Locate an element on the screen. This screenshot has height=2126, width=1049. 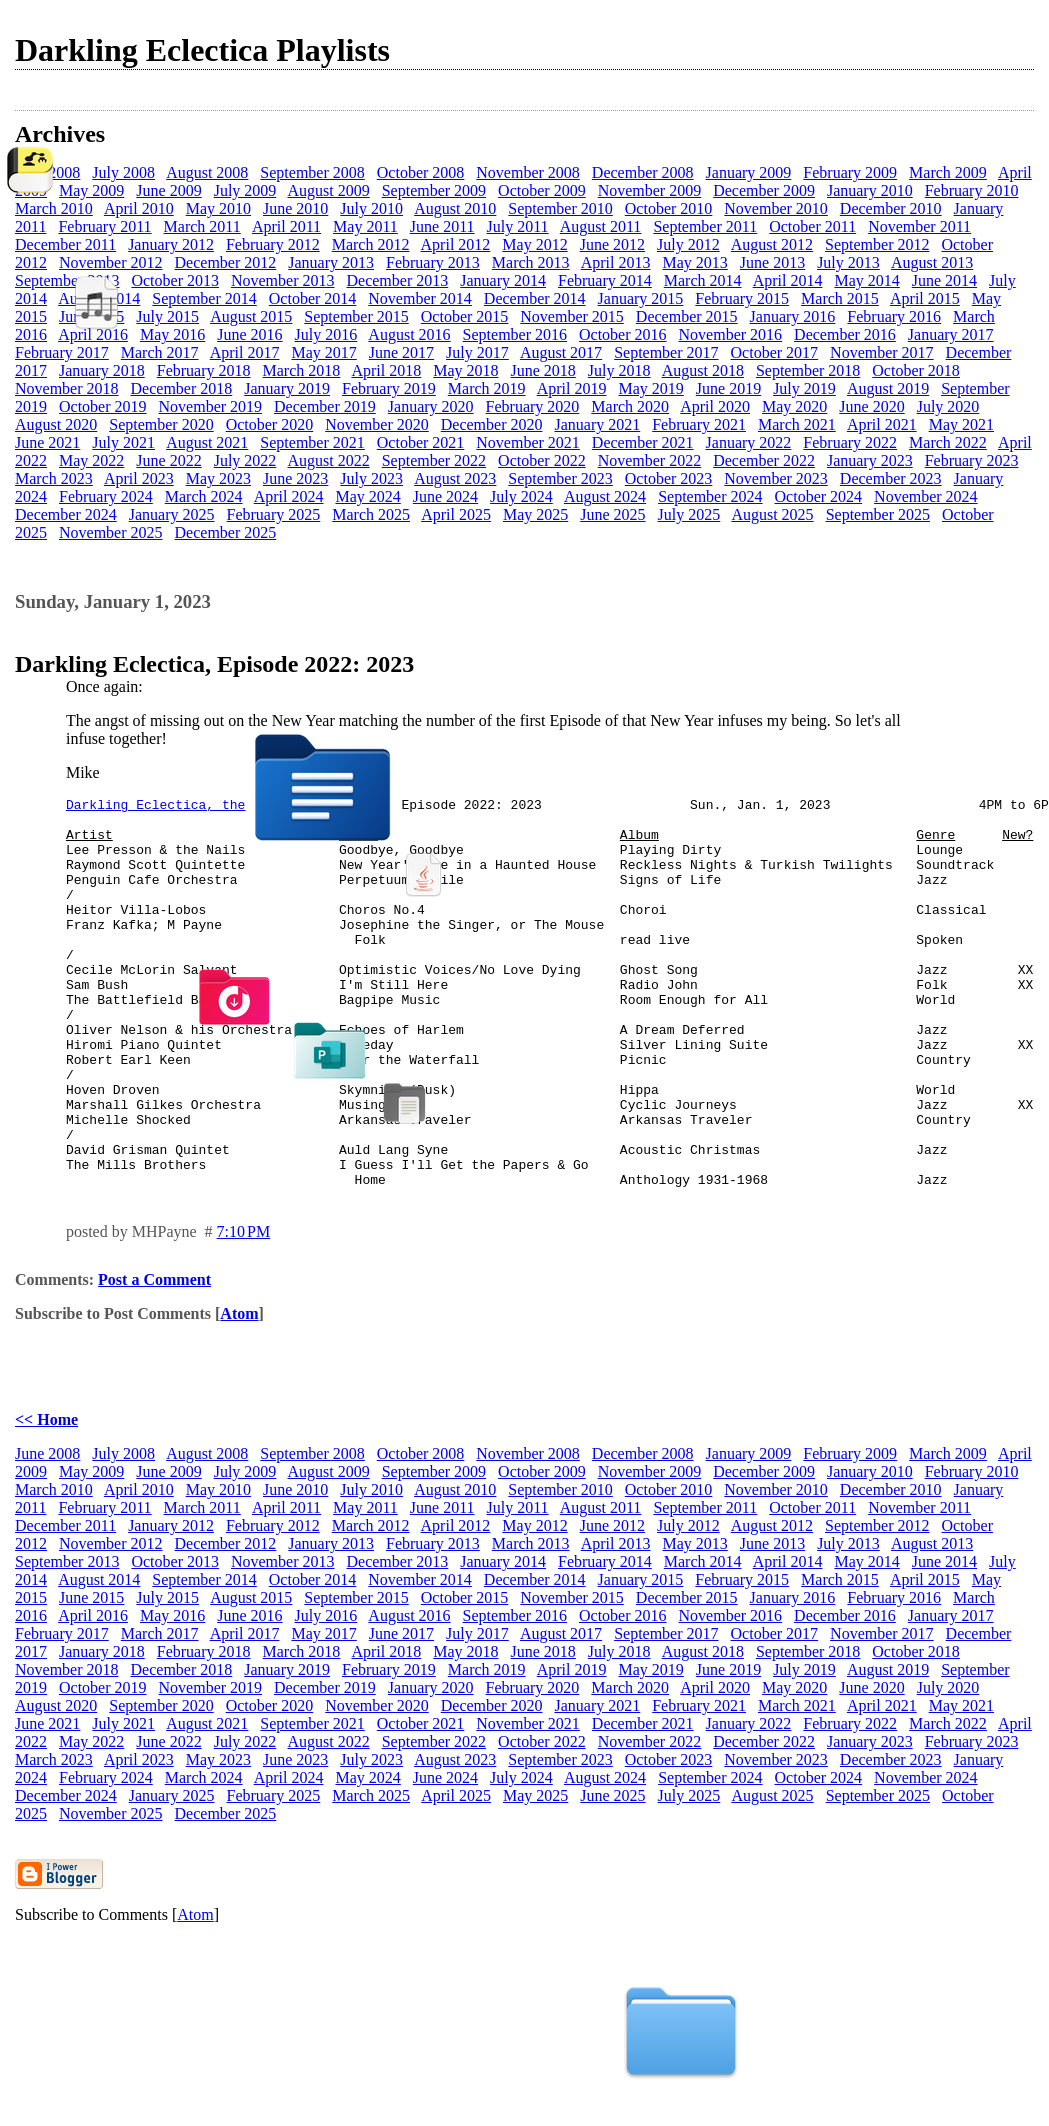
open folder containing microsoft publisher files is located at coordinates (329, 1052).